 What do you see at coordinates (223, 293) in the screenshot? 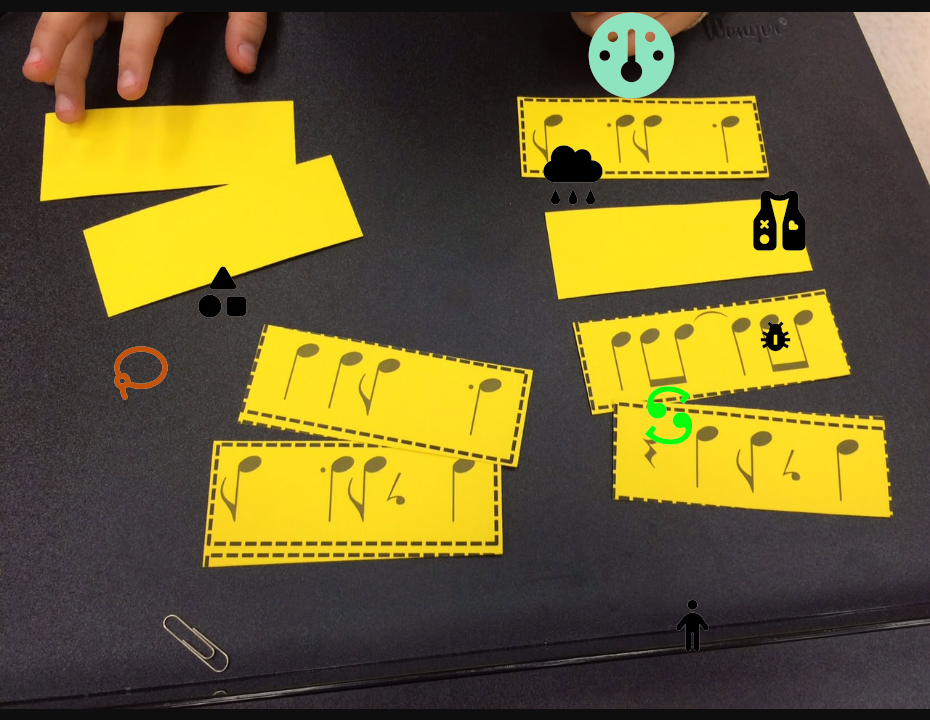
I see `access shape tools or drawing options` at bounding box center [223, 293].